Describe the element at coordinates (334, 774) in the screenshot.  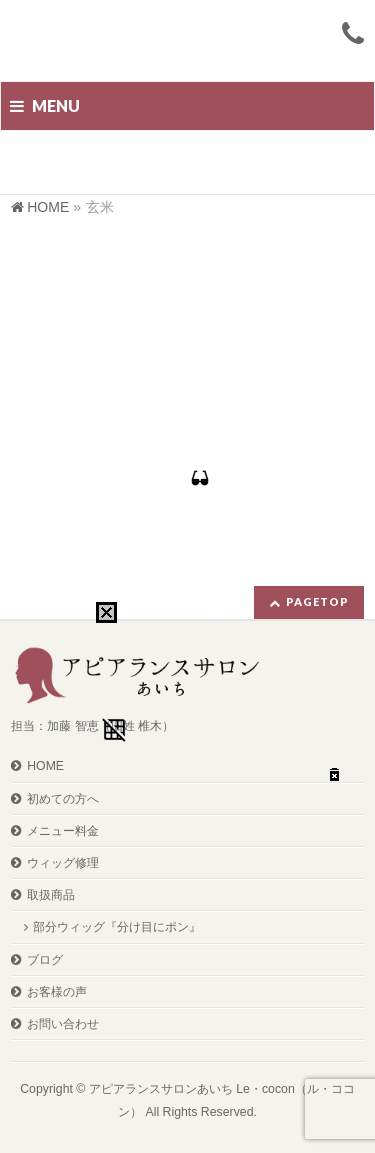
I see `permanently delete item` at that location.